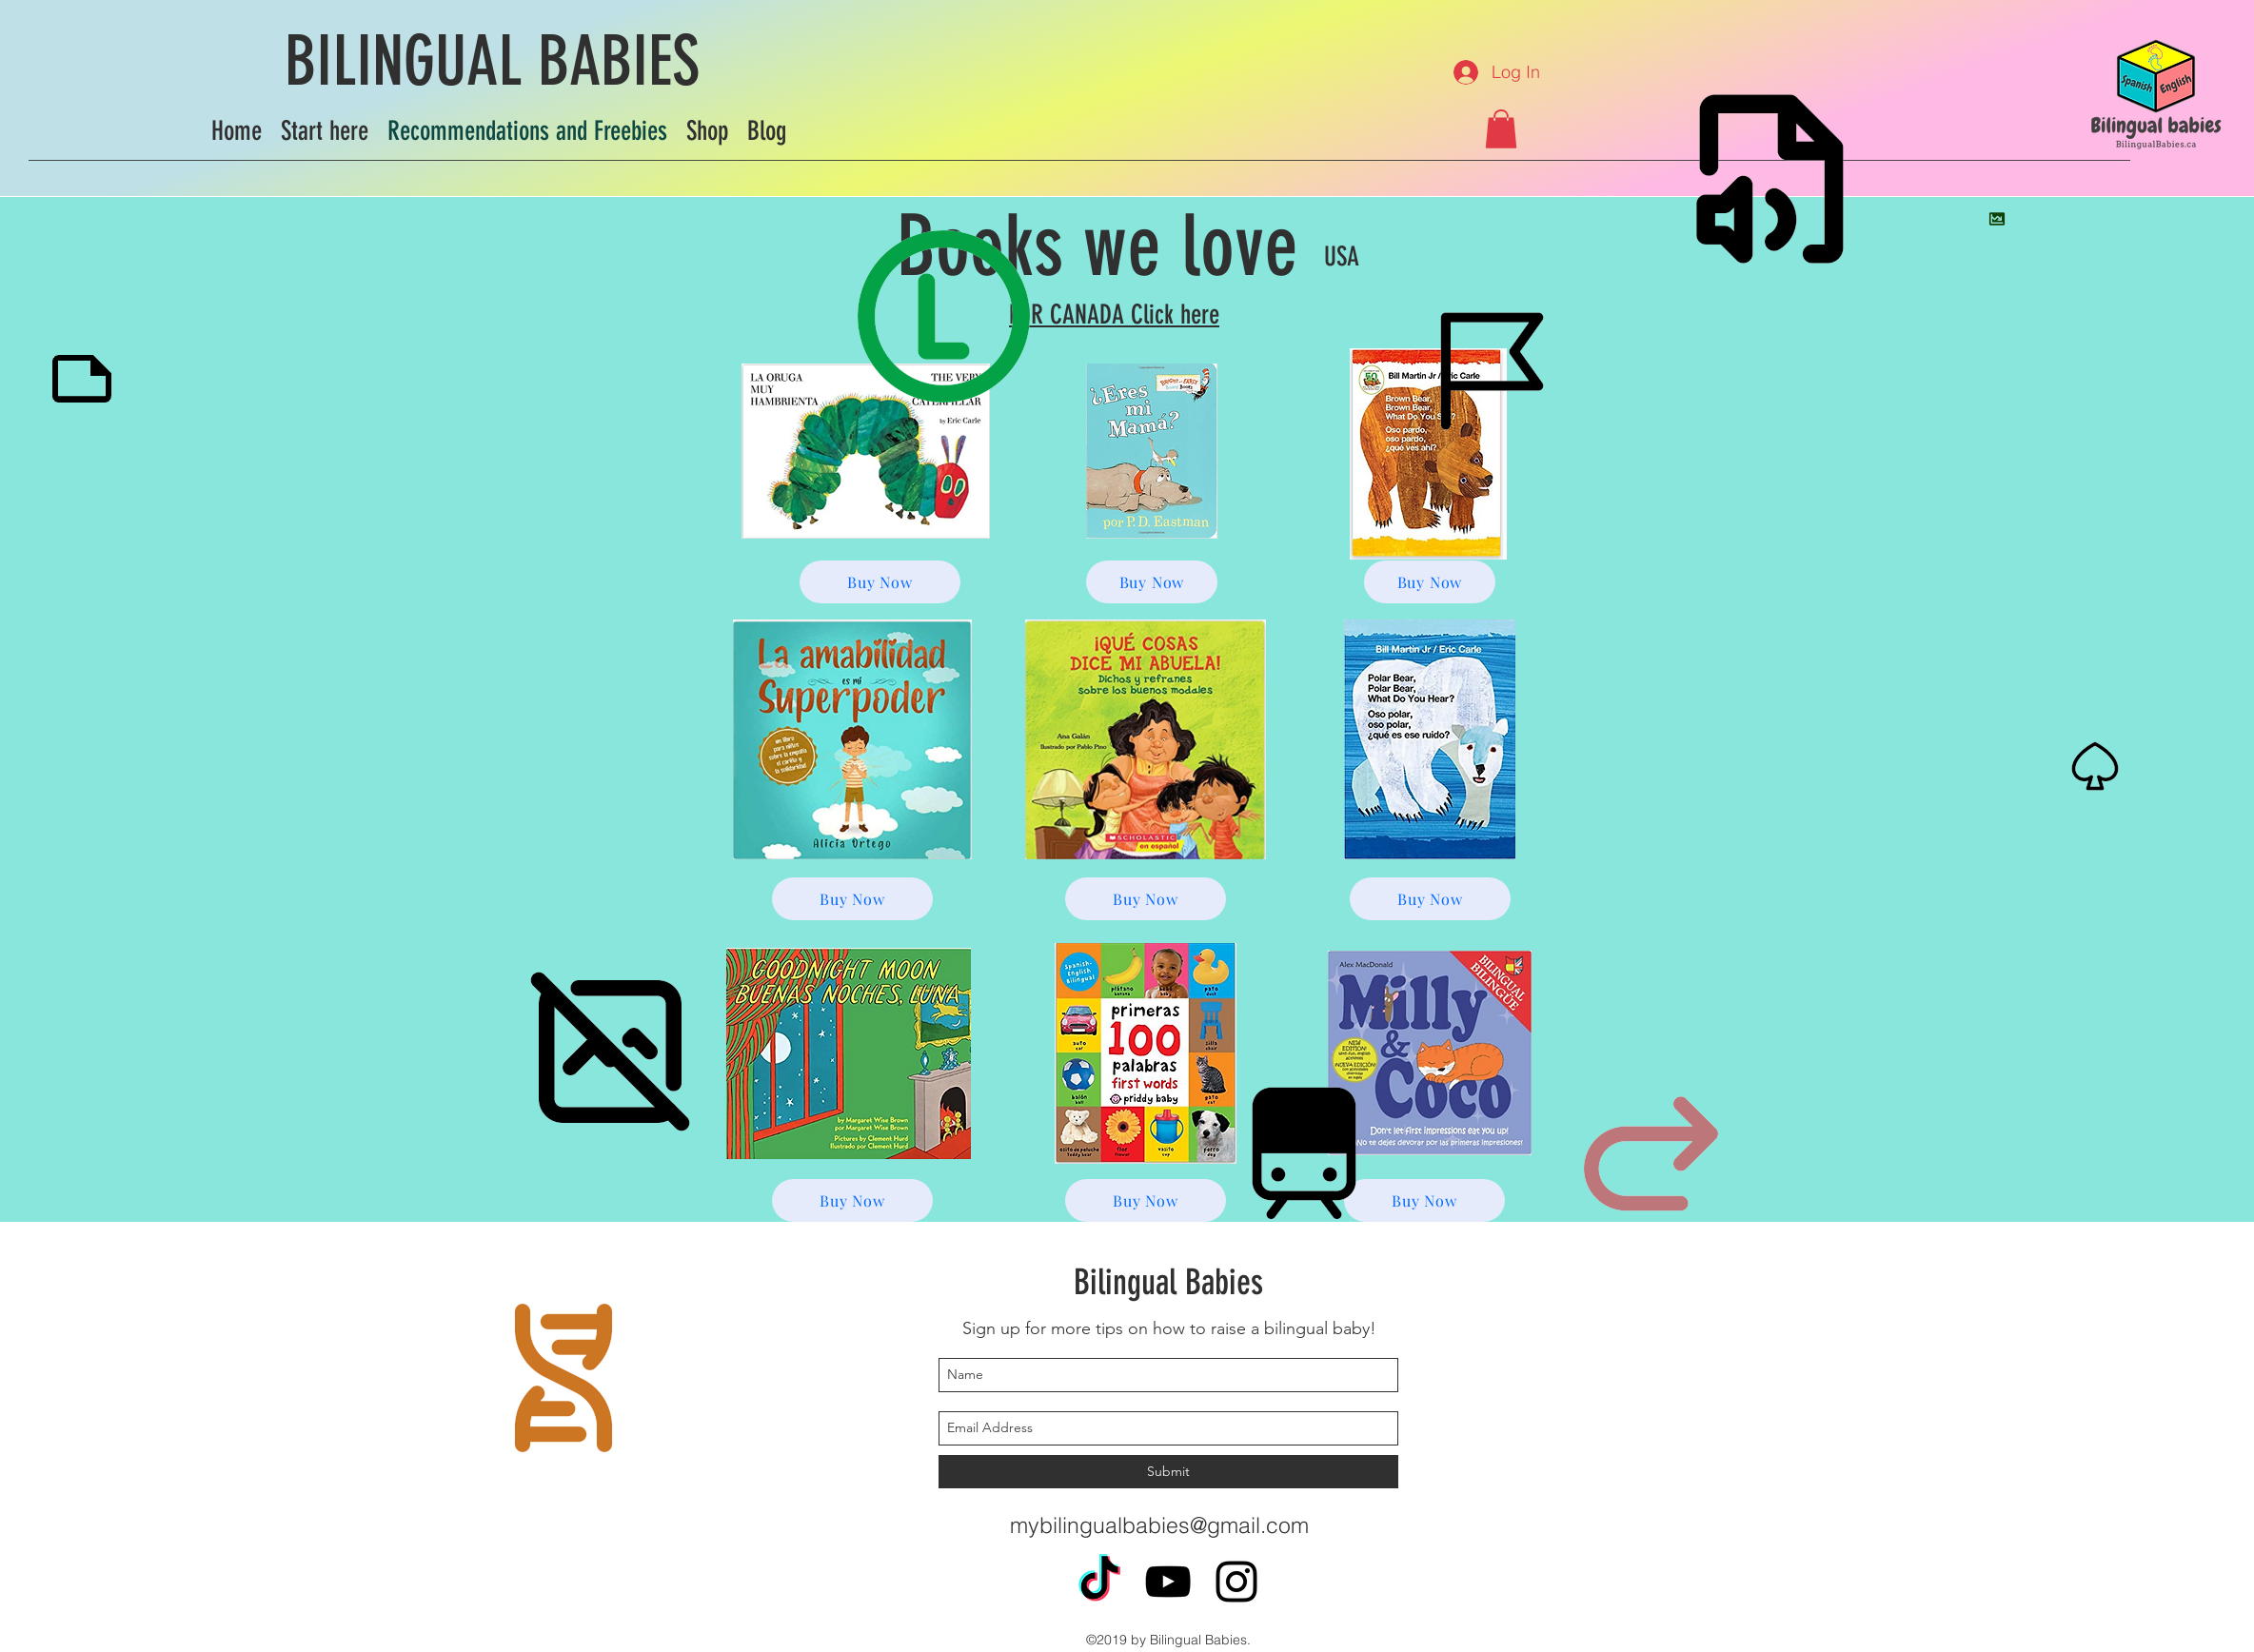  Describe the element at coordinates (610, 1052) in the screenshot. I see `disable graph or chart view` at that location.